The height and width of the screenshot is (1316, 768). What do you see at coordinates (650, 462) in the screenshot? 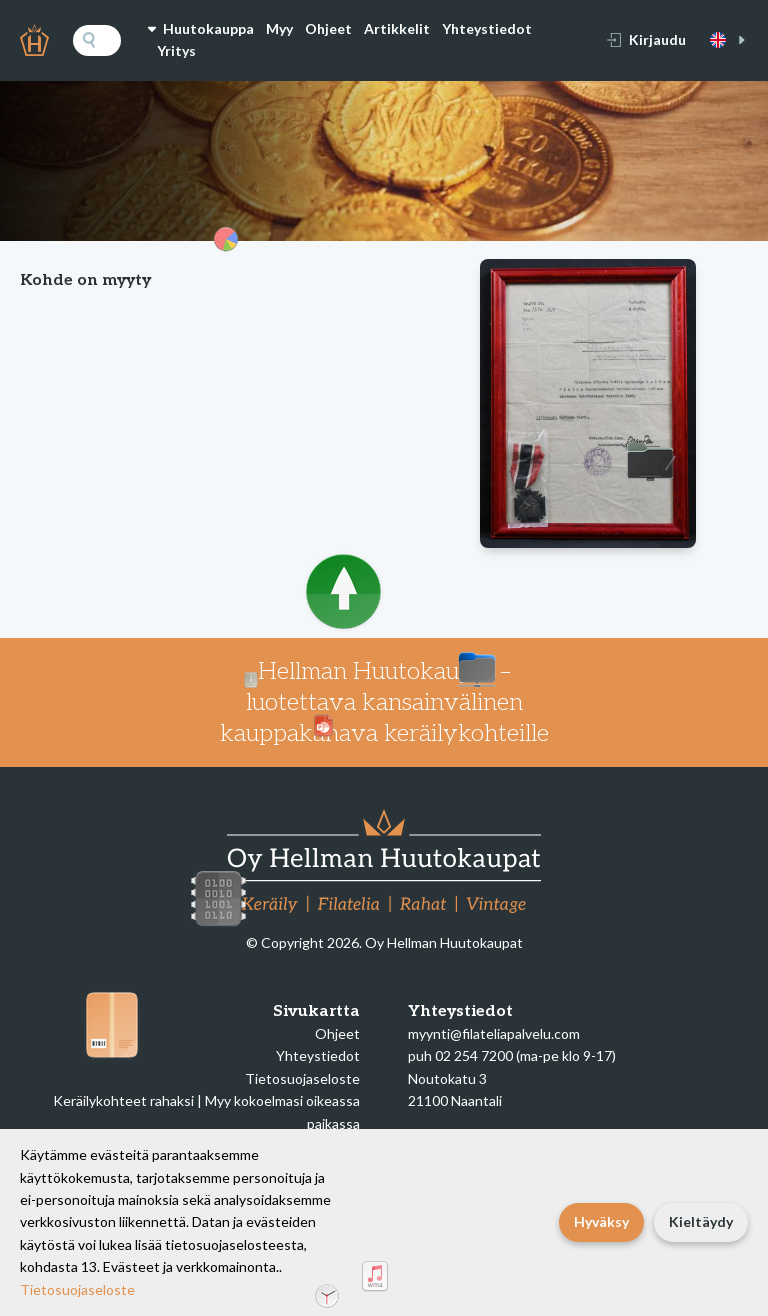
I see `open wacom tablet files and drivers` at bounding box center [650, 462].